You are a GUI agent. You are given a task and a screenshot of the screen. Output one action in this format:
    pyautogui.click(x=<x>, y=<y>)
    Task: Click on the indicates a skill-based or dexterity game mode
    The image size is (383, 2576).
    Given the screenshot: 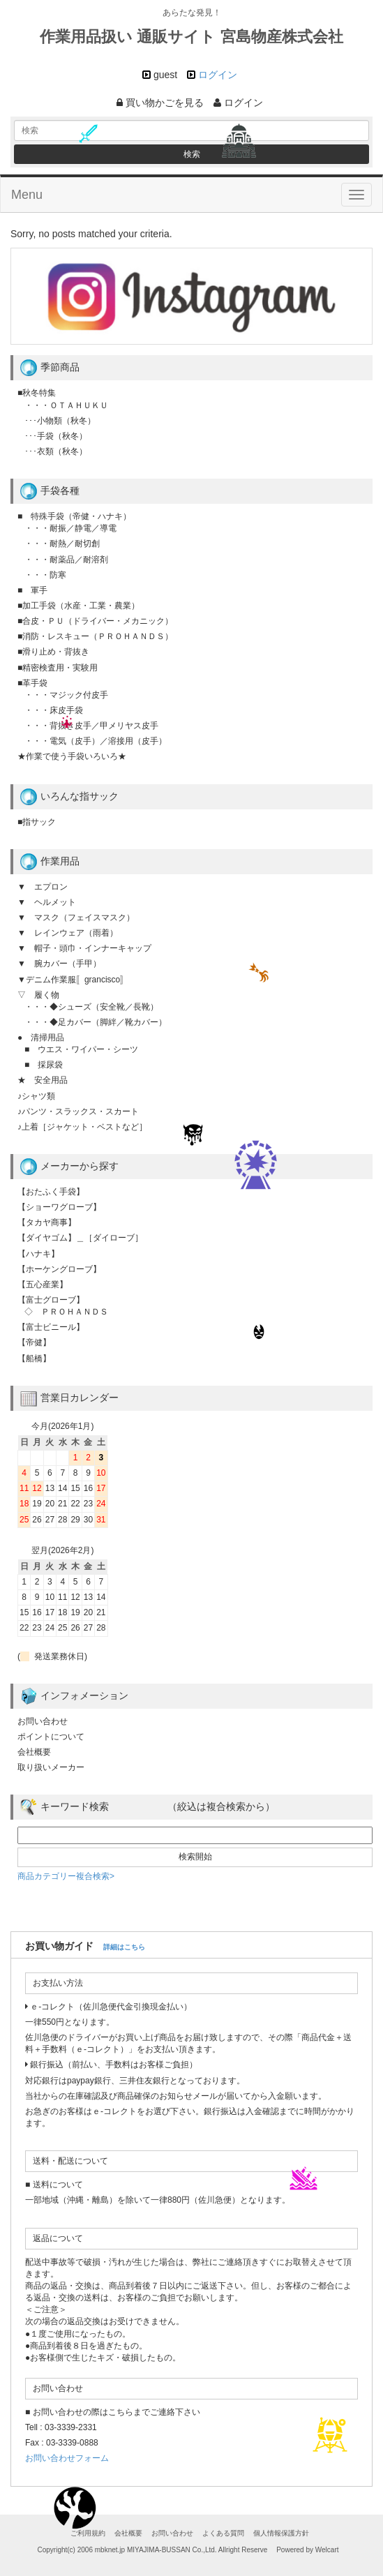 What is the action you would take?
    pyautogui.click(x=66, y=721)
    